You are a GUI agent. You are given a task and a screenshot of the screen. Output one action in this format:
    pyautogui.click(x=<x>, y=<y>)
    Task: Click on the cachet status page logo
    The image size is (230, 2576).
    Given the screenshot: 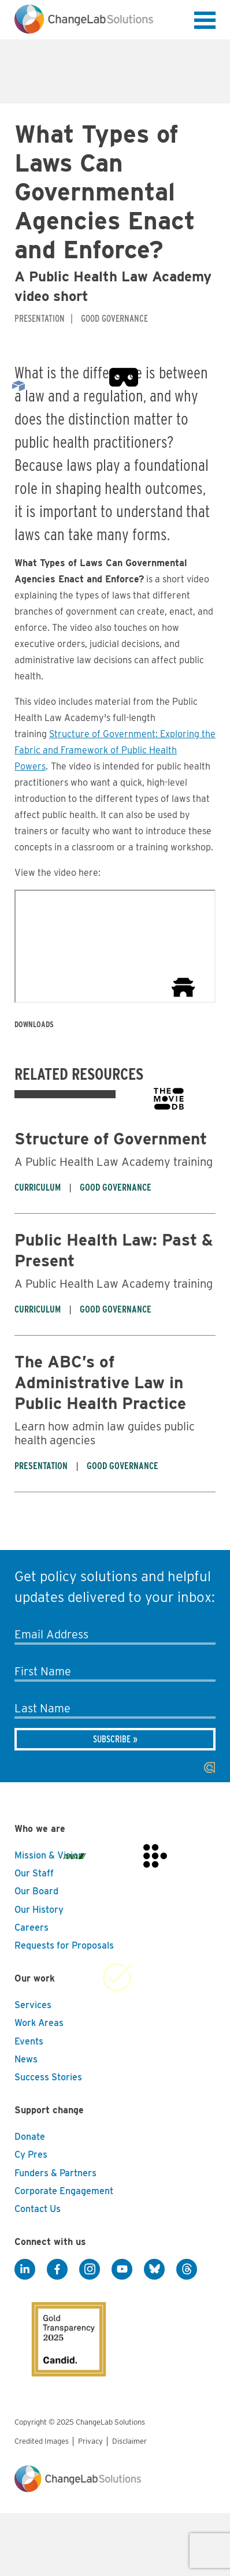 What is the action you would take?
    pyautogui.click(x=117, y=1977)
    